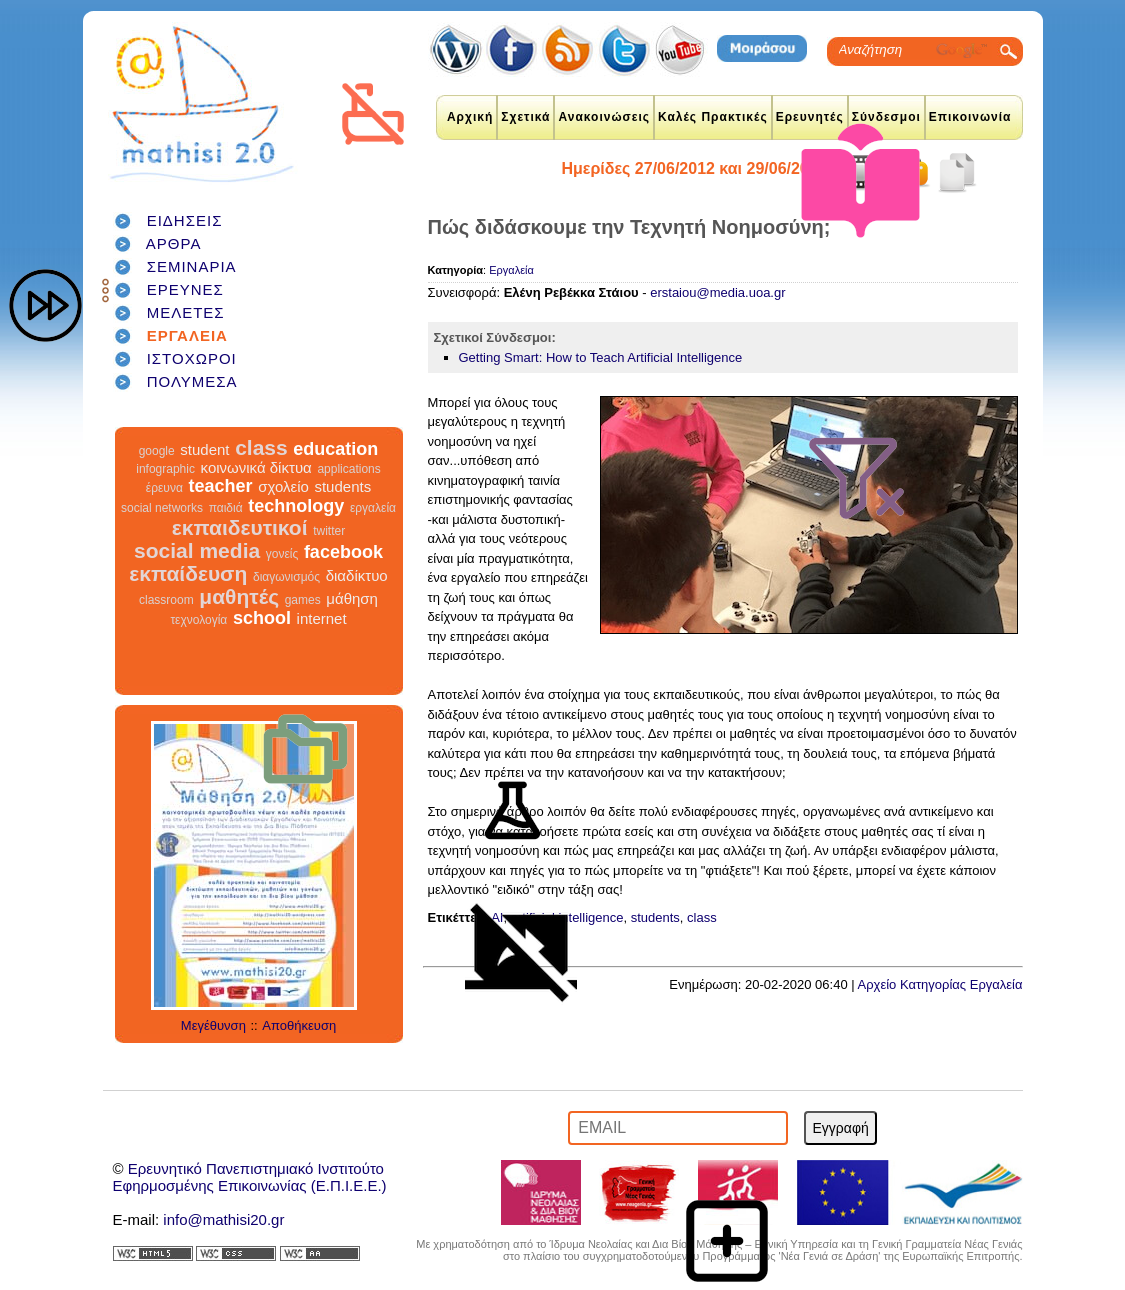  What do you see at coordinates (304, 749) in the screenshot?
I see `browse all folders` at bounding box center [304, 749].